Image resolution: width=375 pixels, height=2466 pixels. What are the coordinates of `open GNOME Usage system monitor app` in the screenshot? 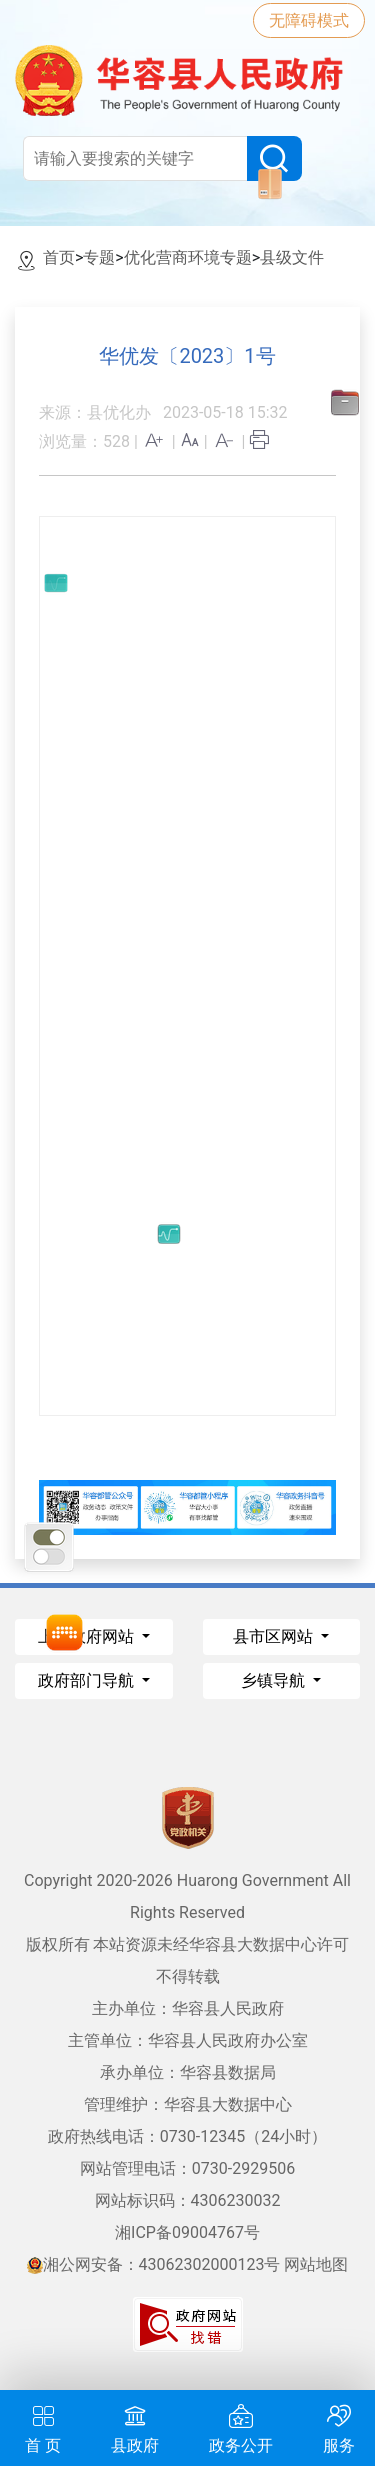 It's located at (56, 583).